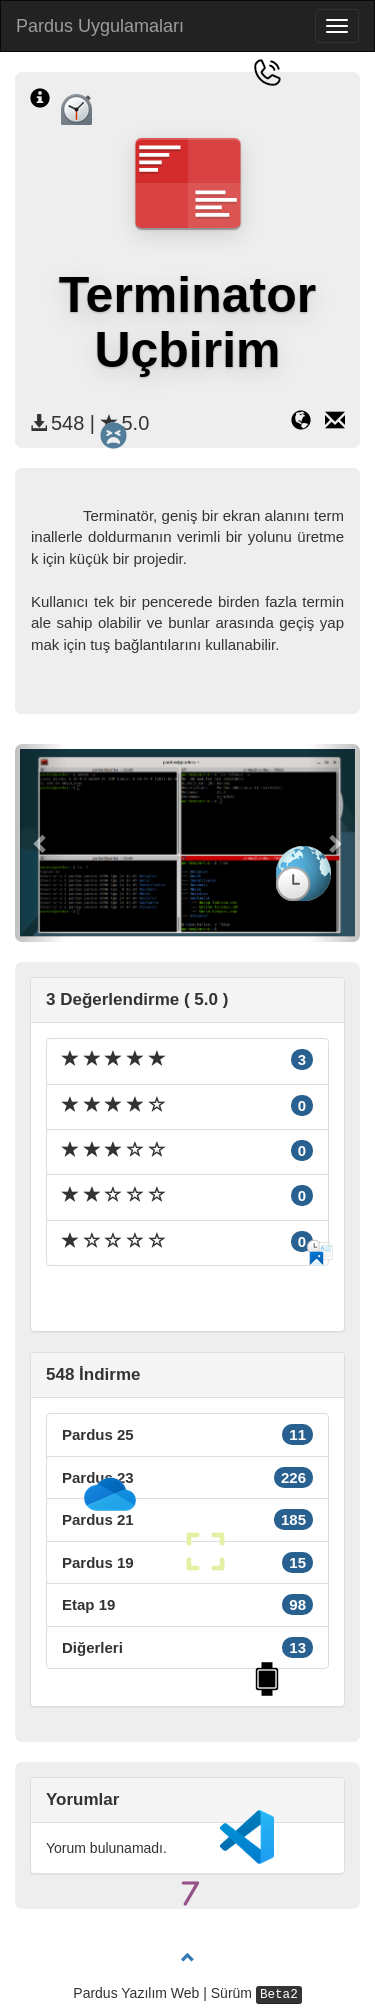 The image size is (375, 2015). What do you see at coordinates (76, 109) in the screenshot?
I see `open the alarm clock app` at bounding box center [76, 109].